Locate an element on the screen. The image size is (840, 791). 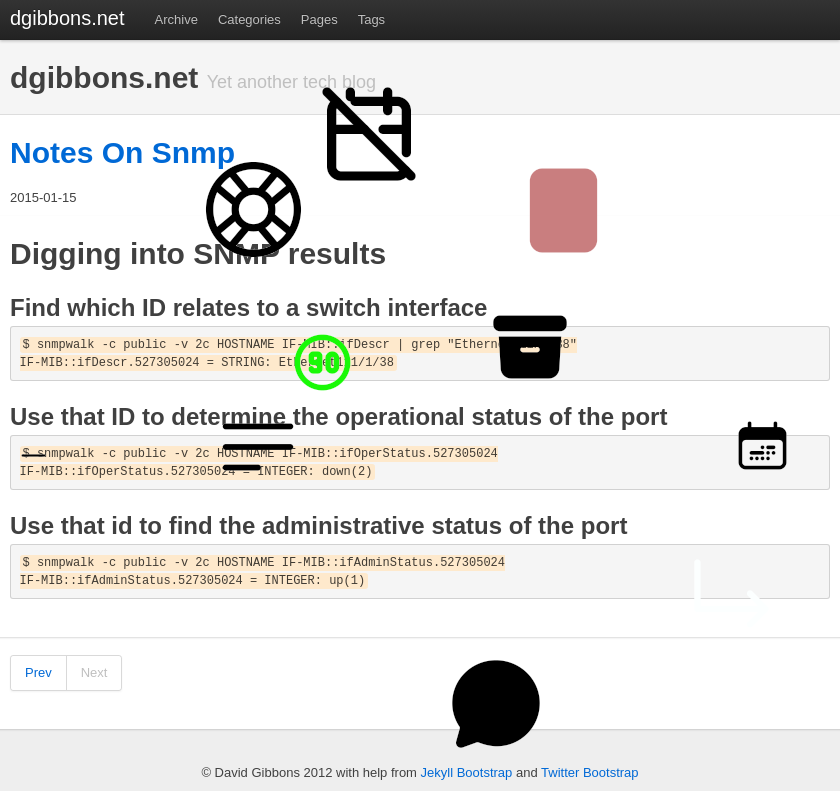
represents a vertical card or panel layout is located at coordinates (563, 210).